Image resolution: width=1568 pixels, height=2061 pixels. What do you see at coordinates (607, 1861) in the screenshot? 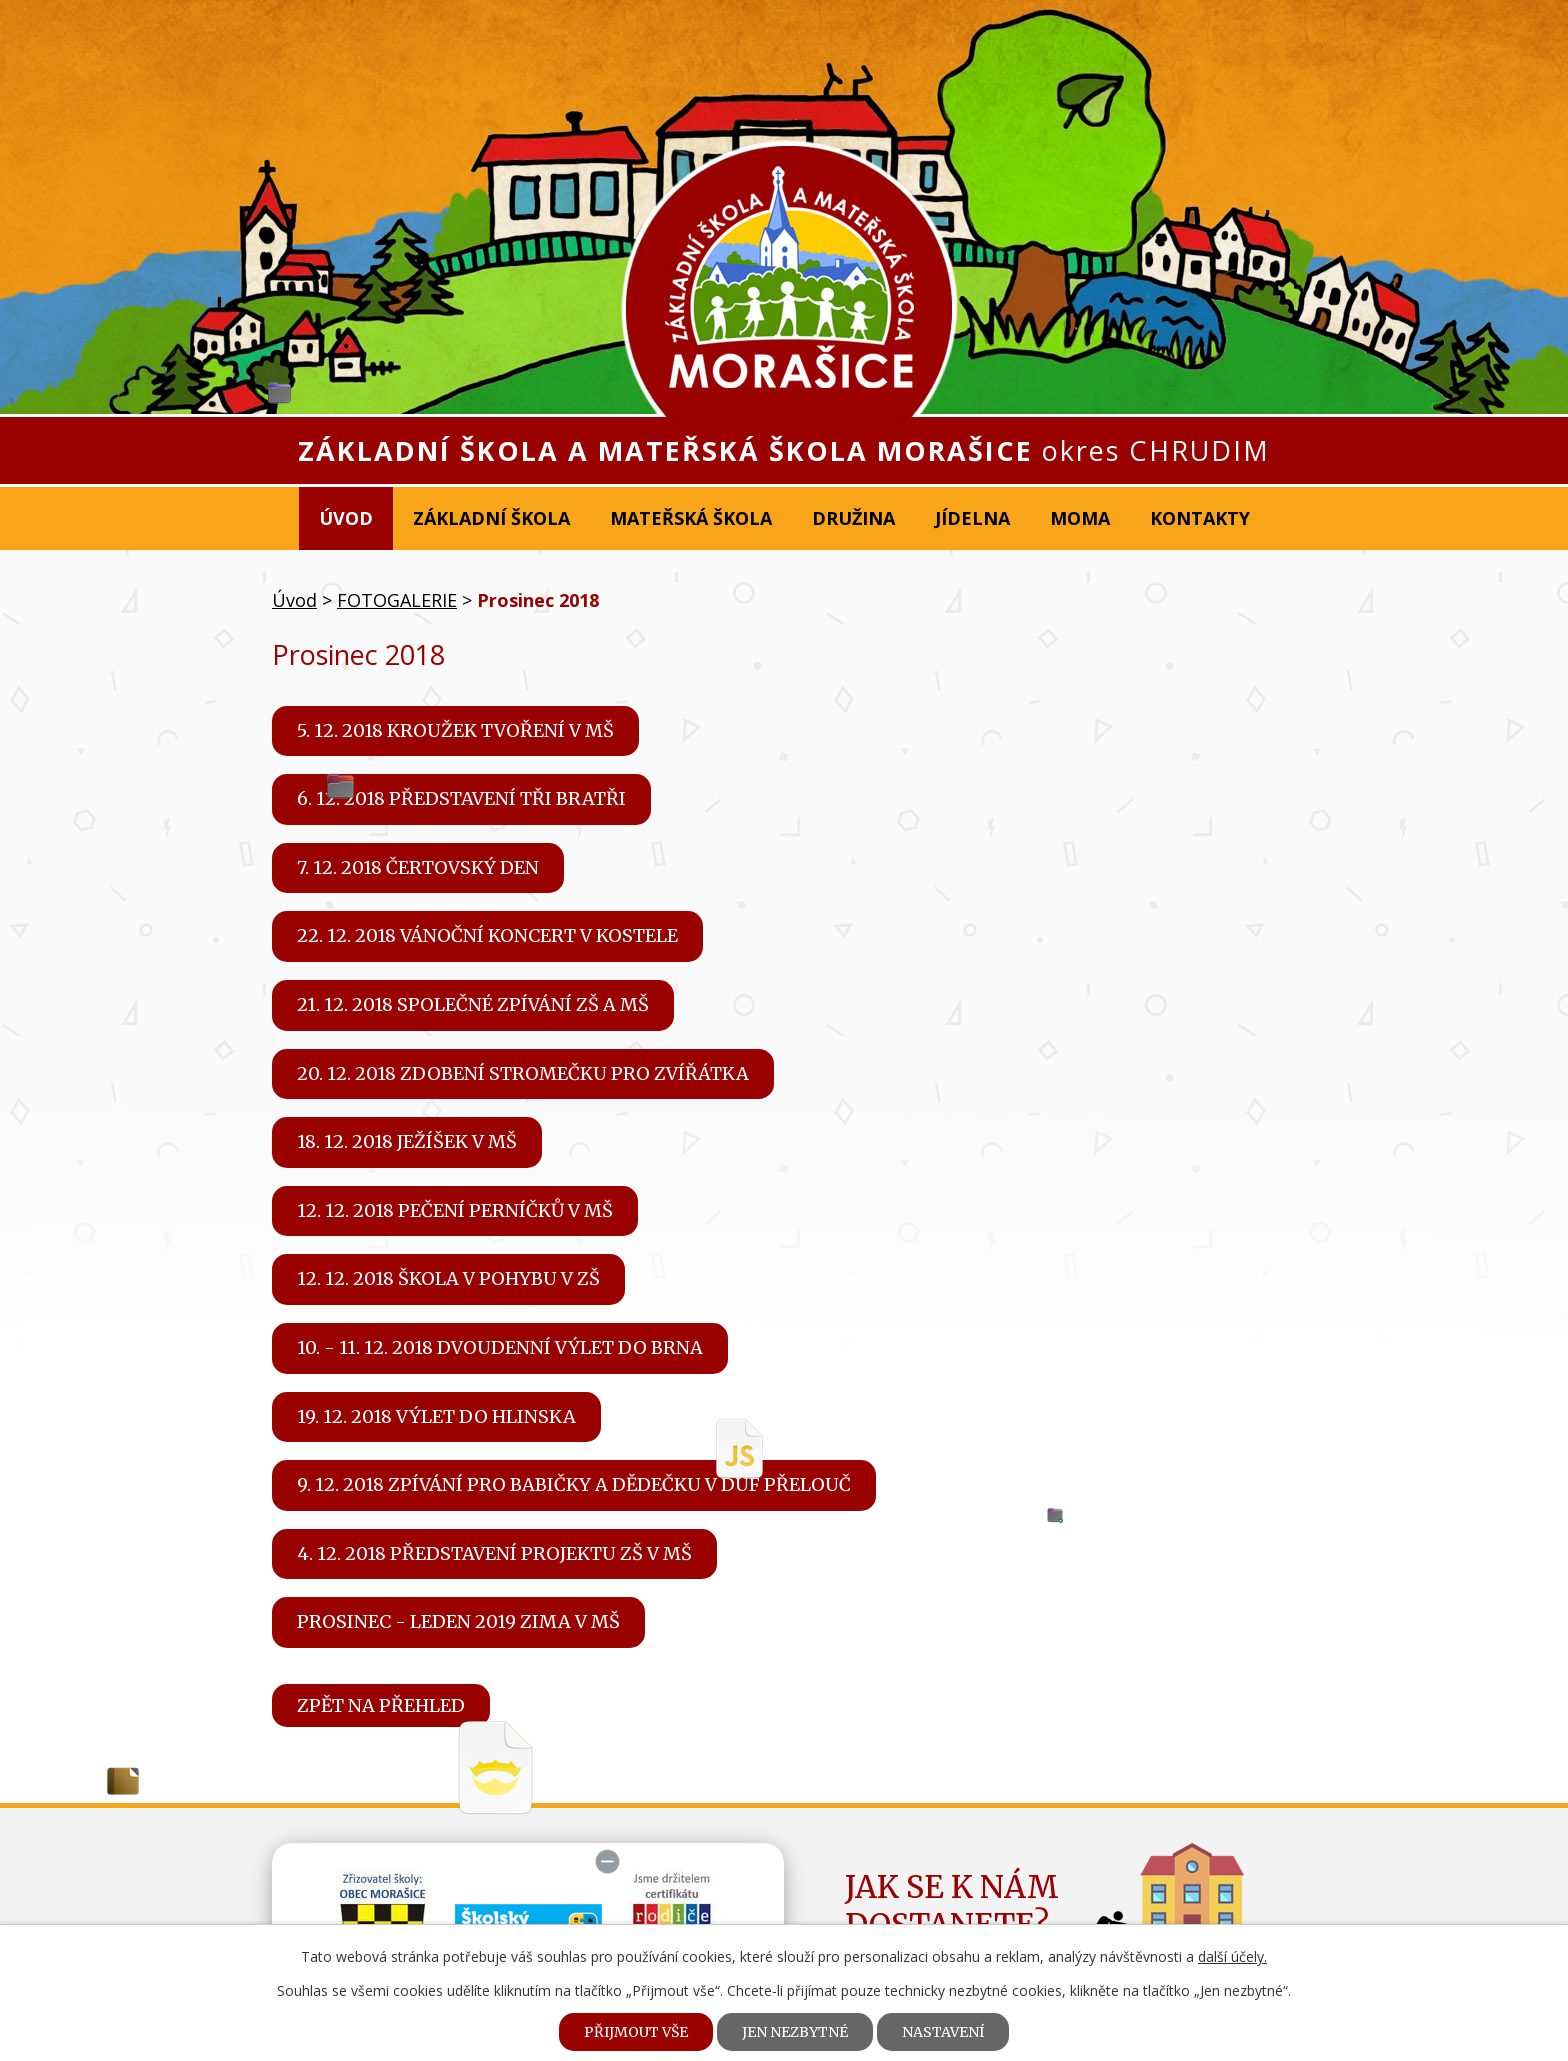
I see `indicates file excluded from dropbox selective sync` at bounding box center [607, 1861].